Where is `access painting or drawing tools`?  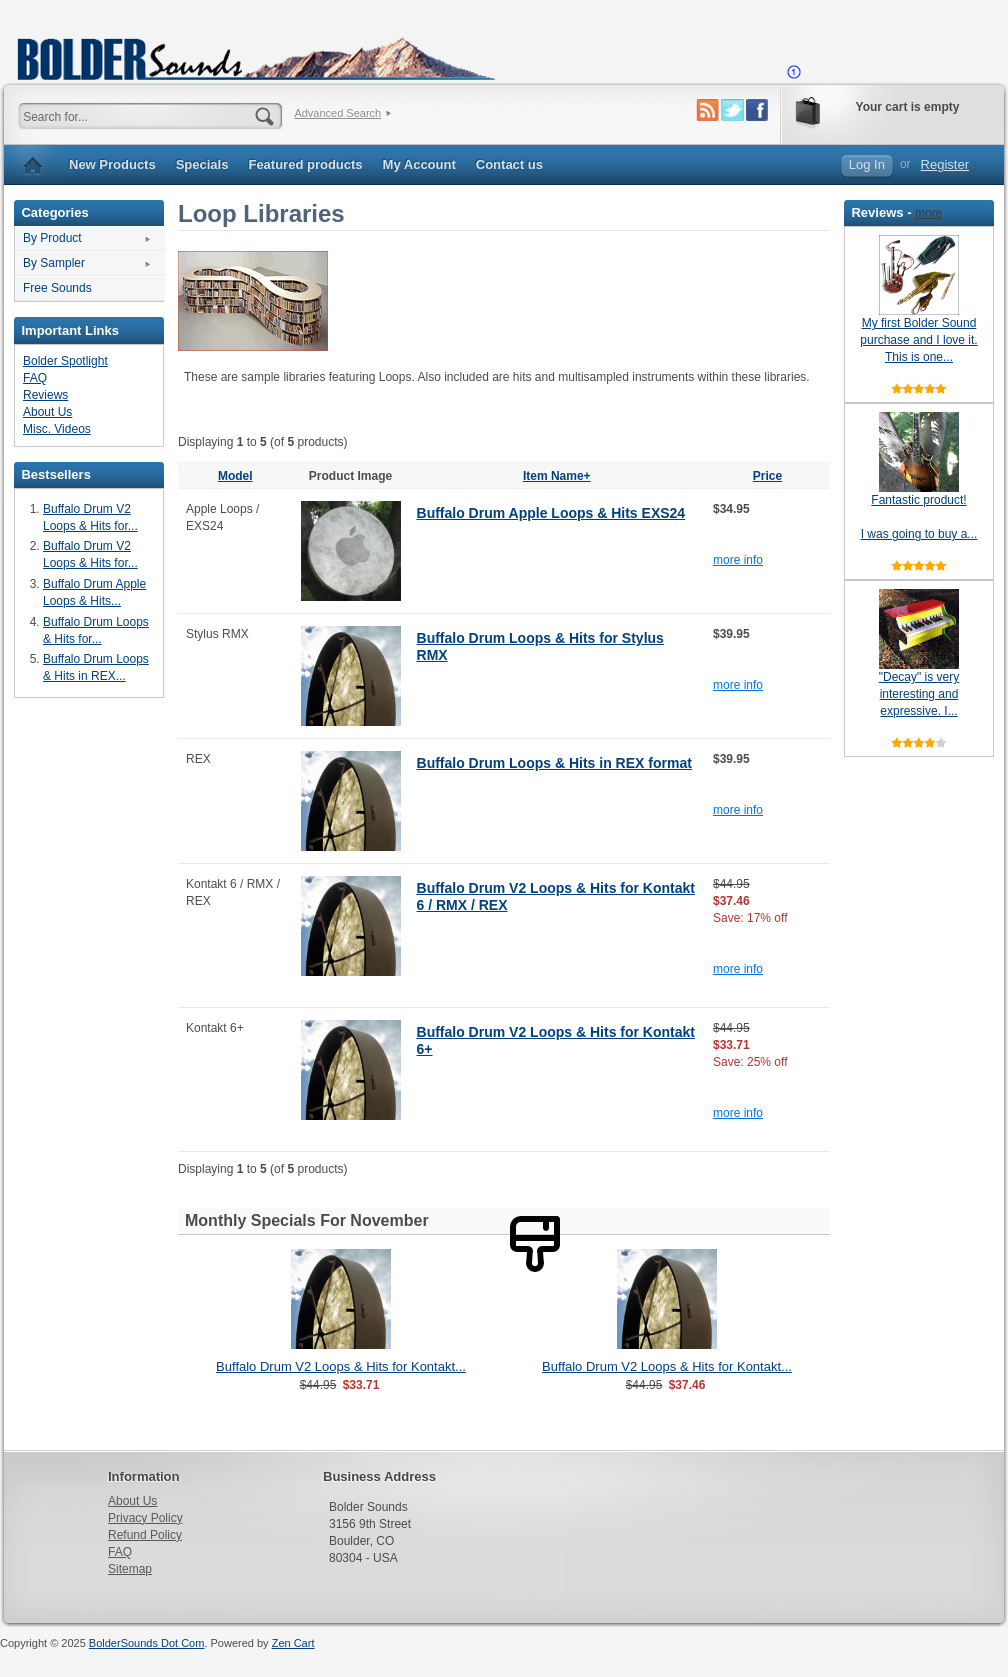 access painting or drawing tools is located at coordinates (535, 1243).